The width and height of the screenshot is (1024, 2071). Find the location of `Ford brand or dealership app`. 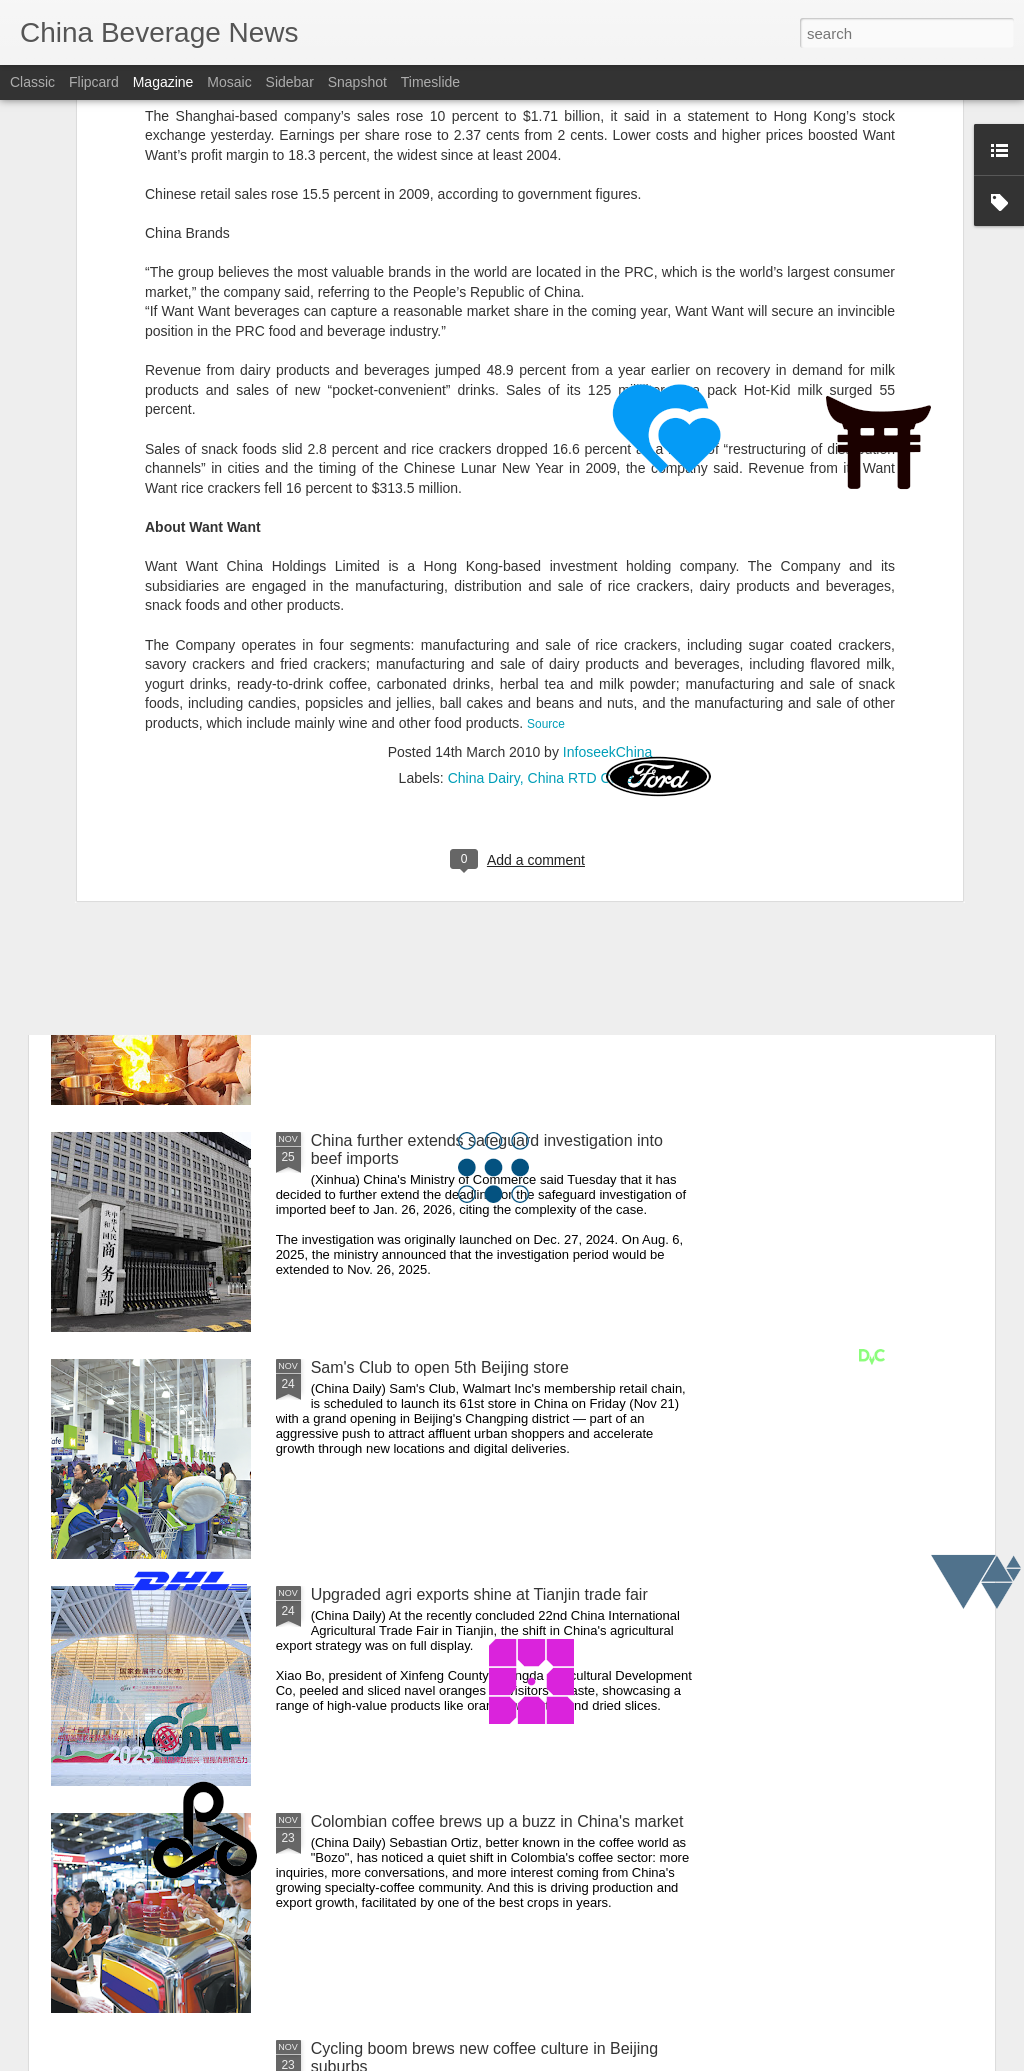

Ford brand or dealership app is located at coordinates (658, 776).